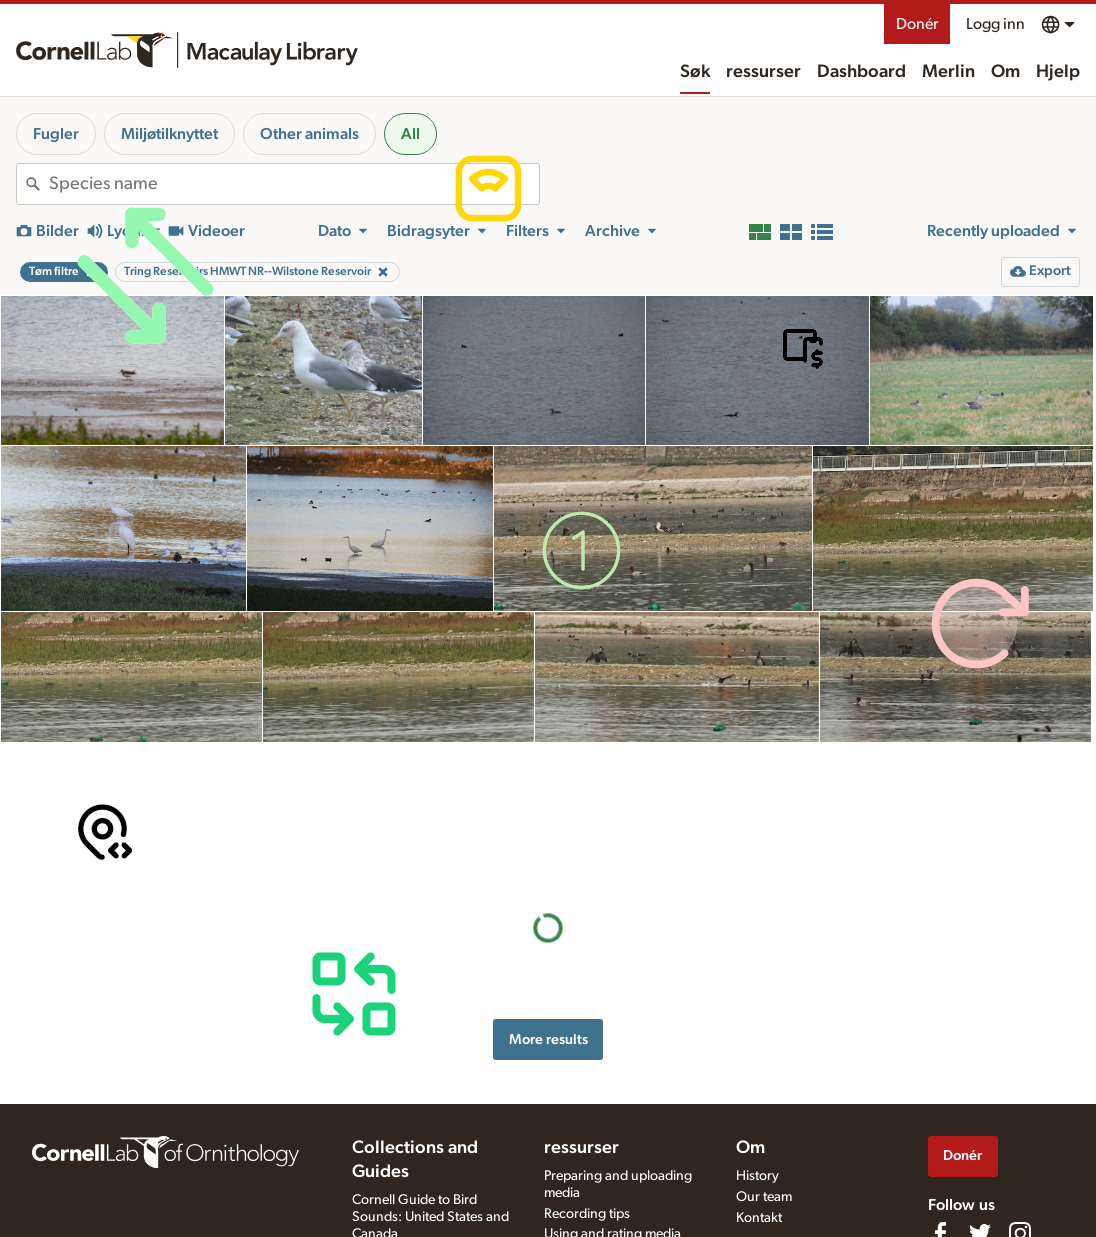 The height and width of the screenshot is (1237, 1096). Describe the element at coordinates (581, 550) in the screenshot. I see `indicates the first step in a sequence or process` at that location.